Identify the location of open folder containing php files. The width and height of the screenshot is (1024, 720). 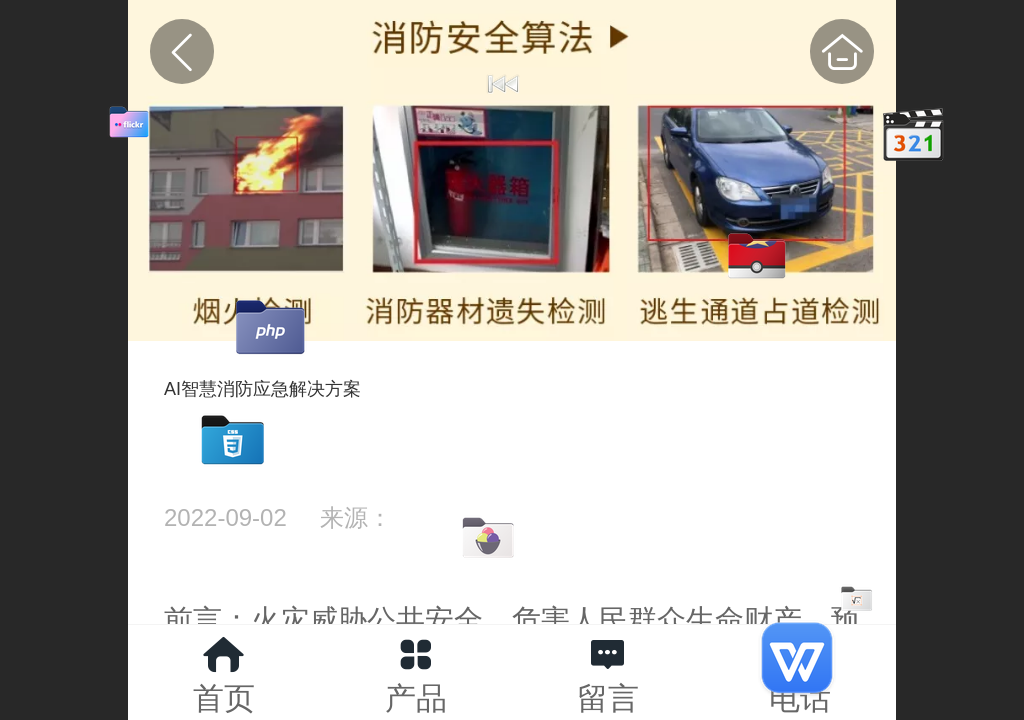
(270, 329).